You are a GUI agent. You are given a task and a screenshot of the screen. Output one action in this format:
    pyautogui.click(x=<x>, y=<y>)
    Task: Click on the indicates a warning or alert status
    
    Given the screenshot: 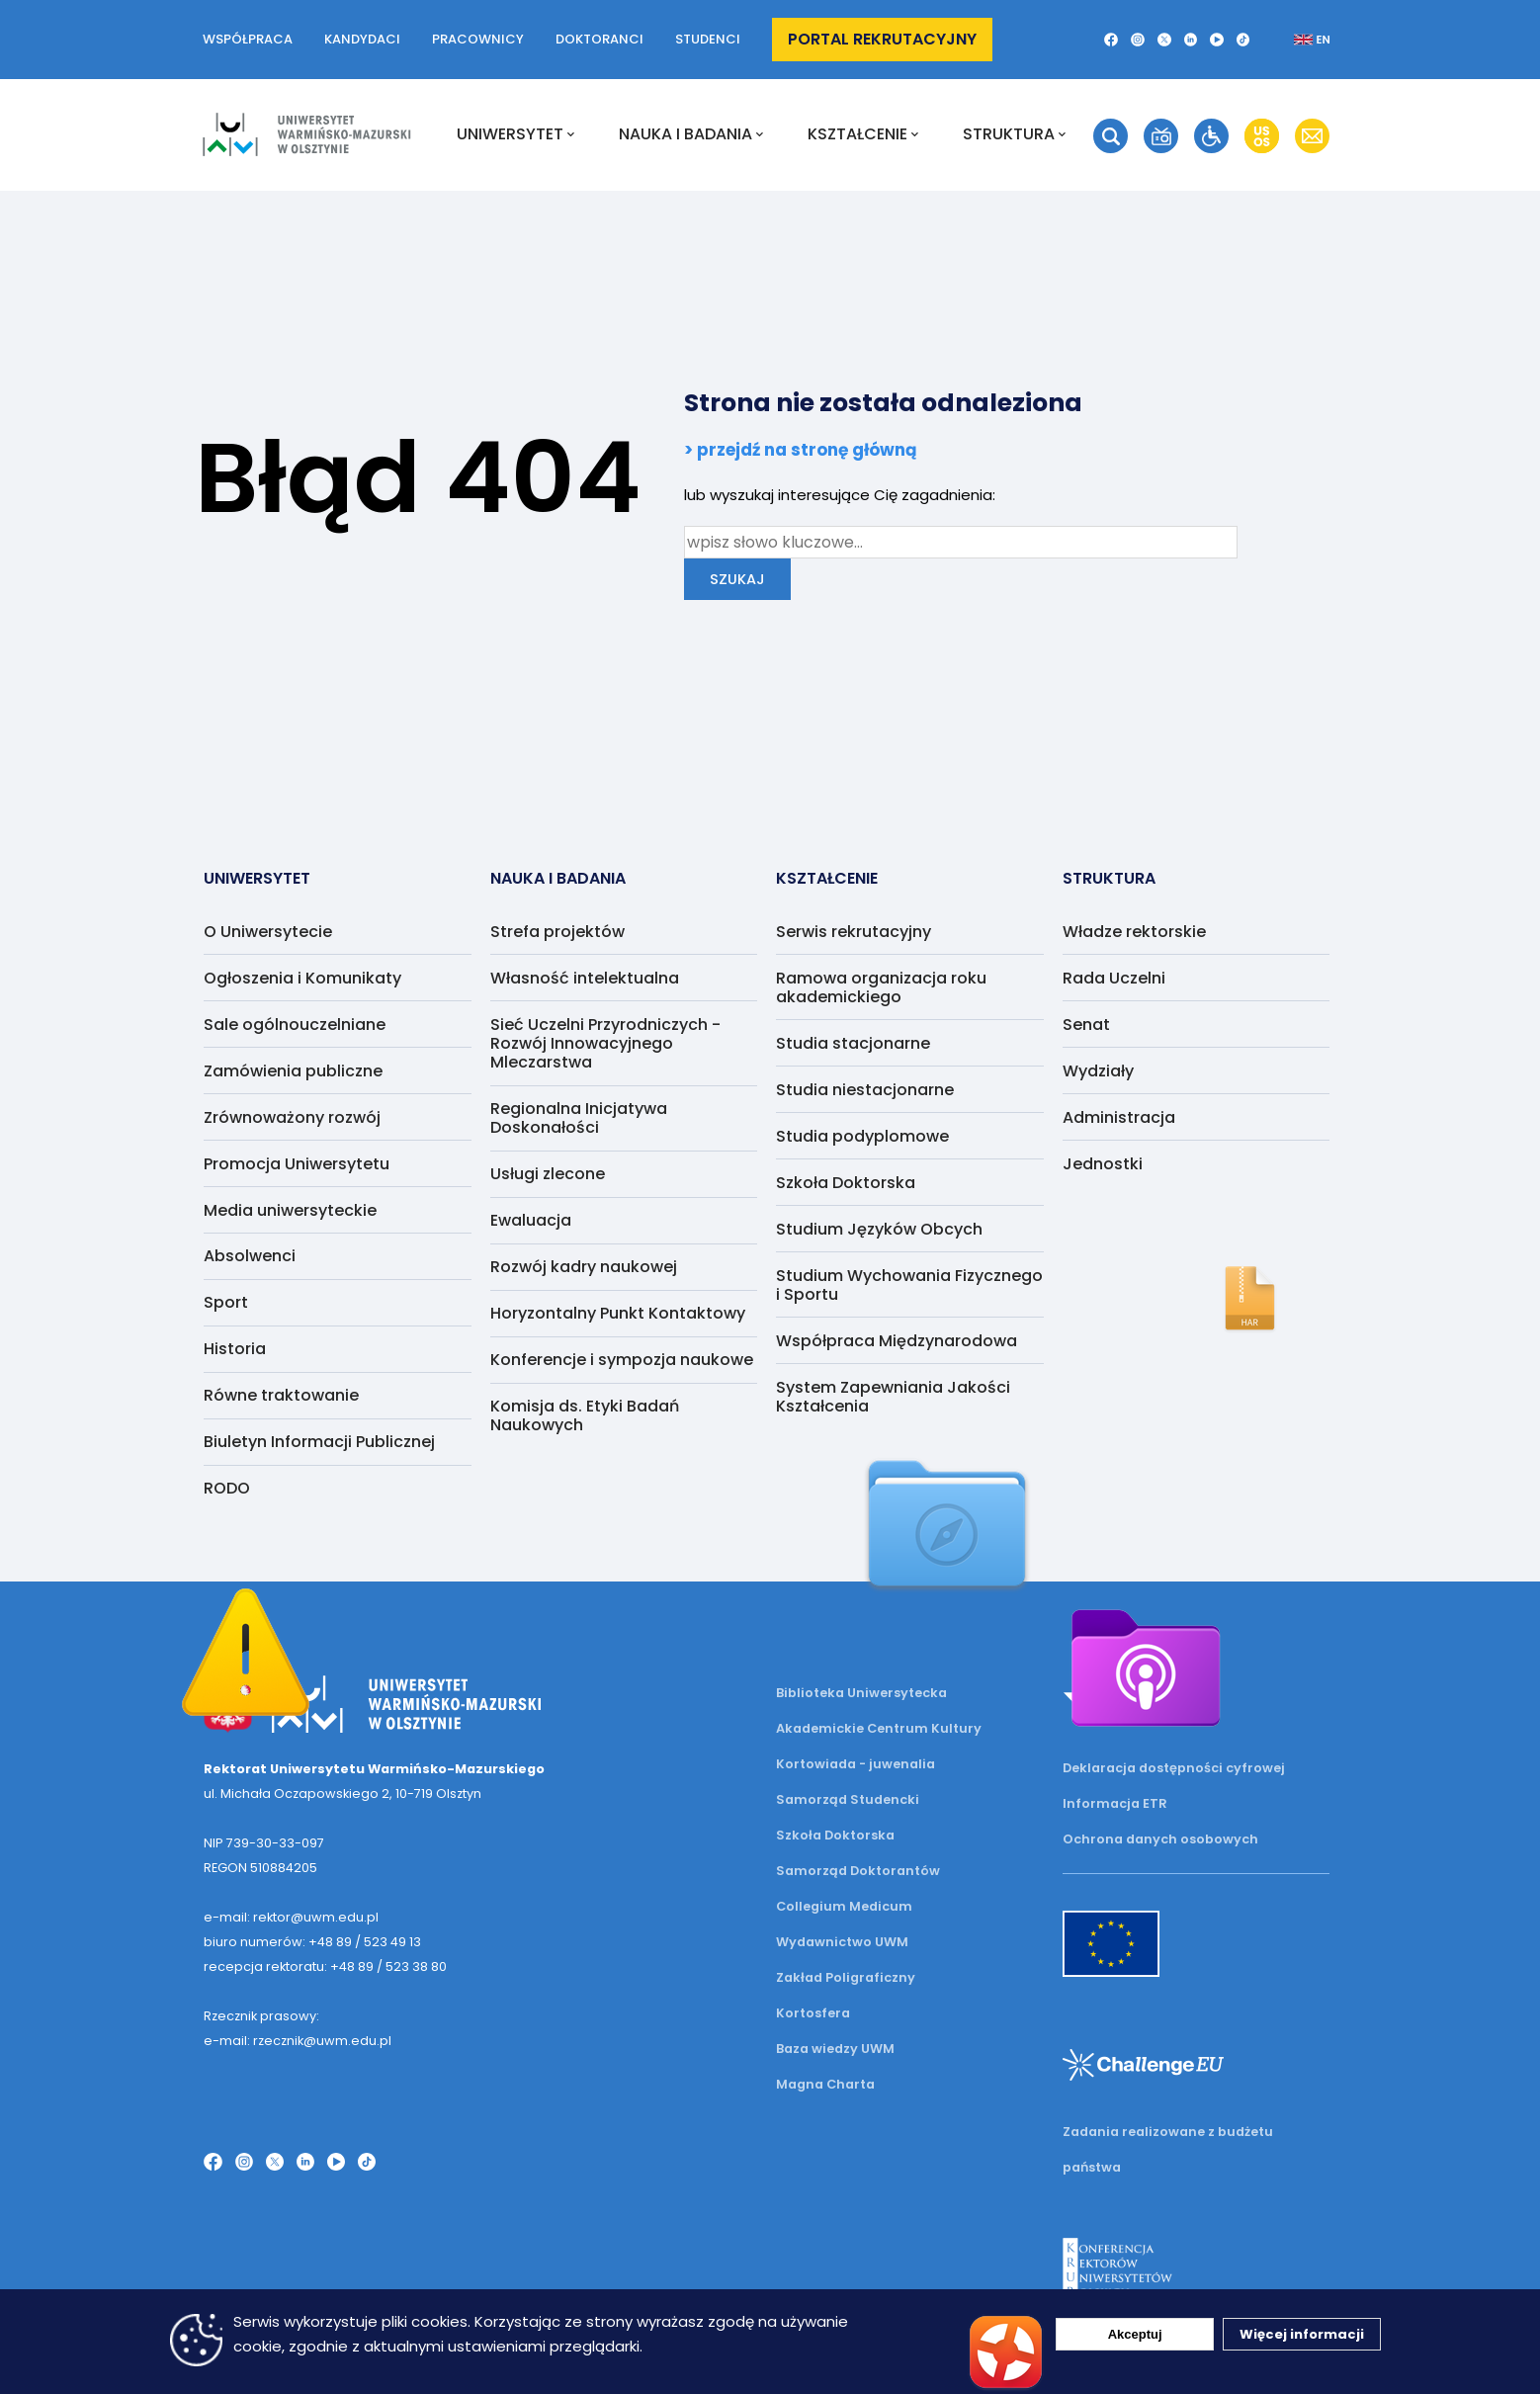 What is the action you would take?
    pyautogui.click(x=245, y=1652)
    